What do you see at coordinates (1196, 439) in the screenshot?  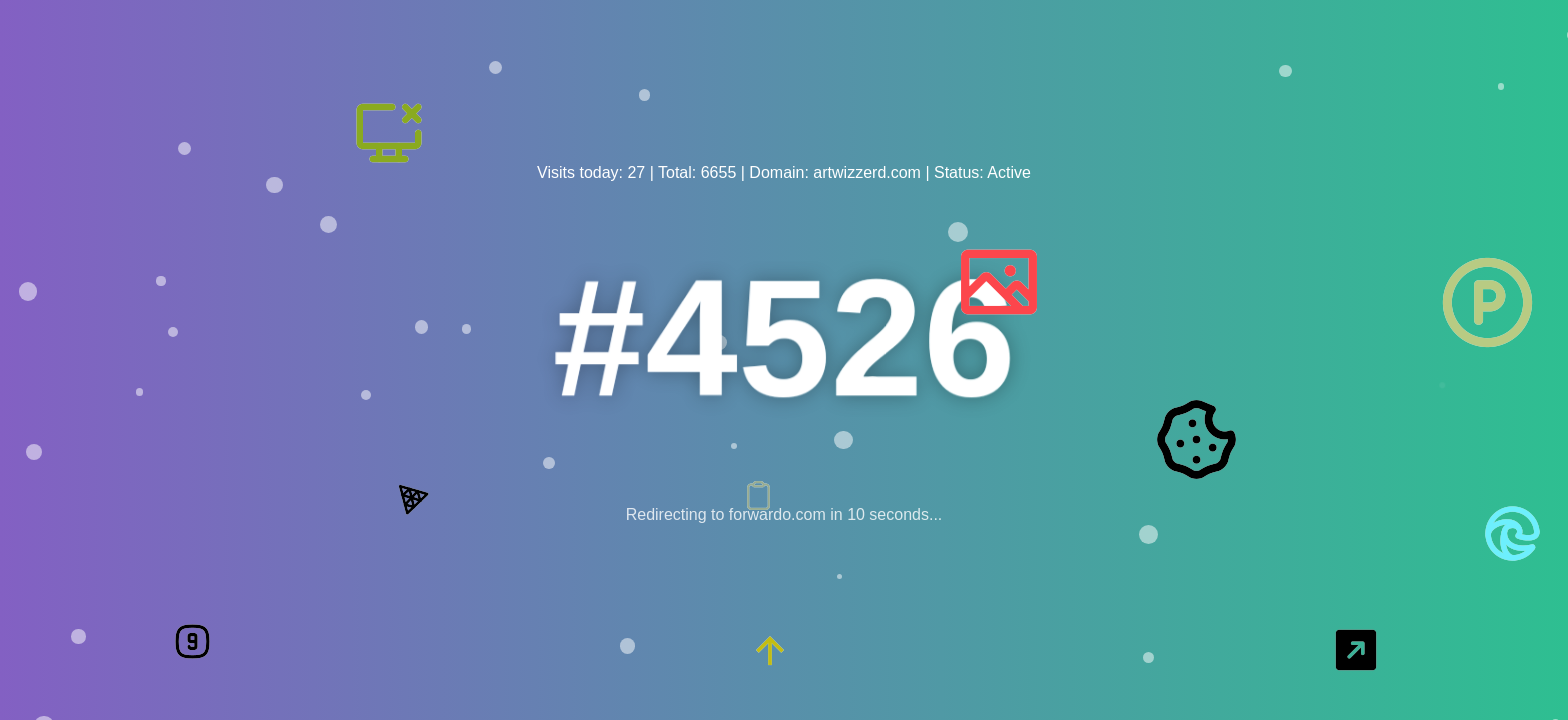 I see `manage cookie preferences` at bounding box center [1196, 439].